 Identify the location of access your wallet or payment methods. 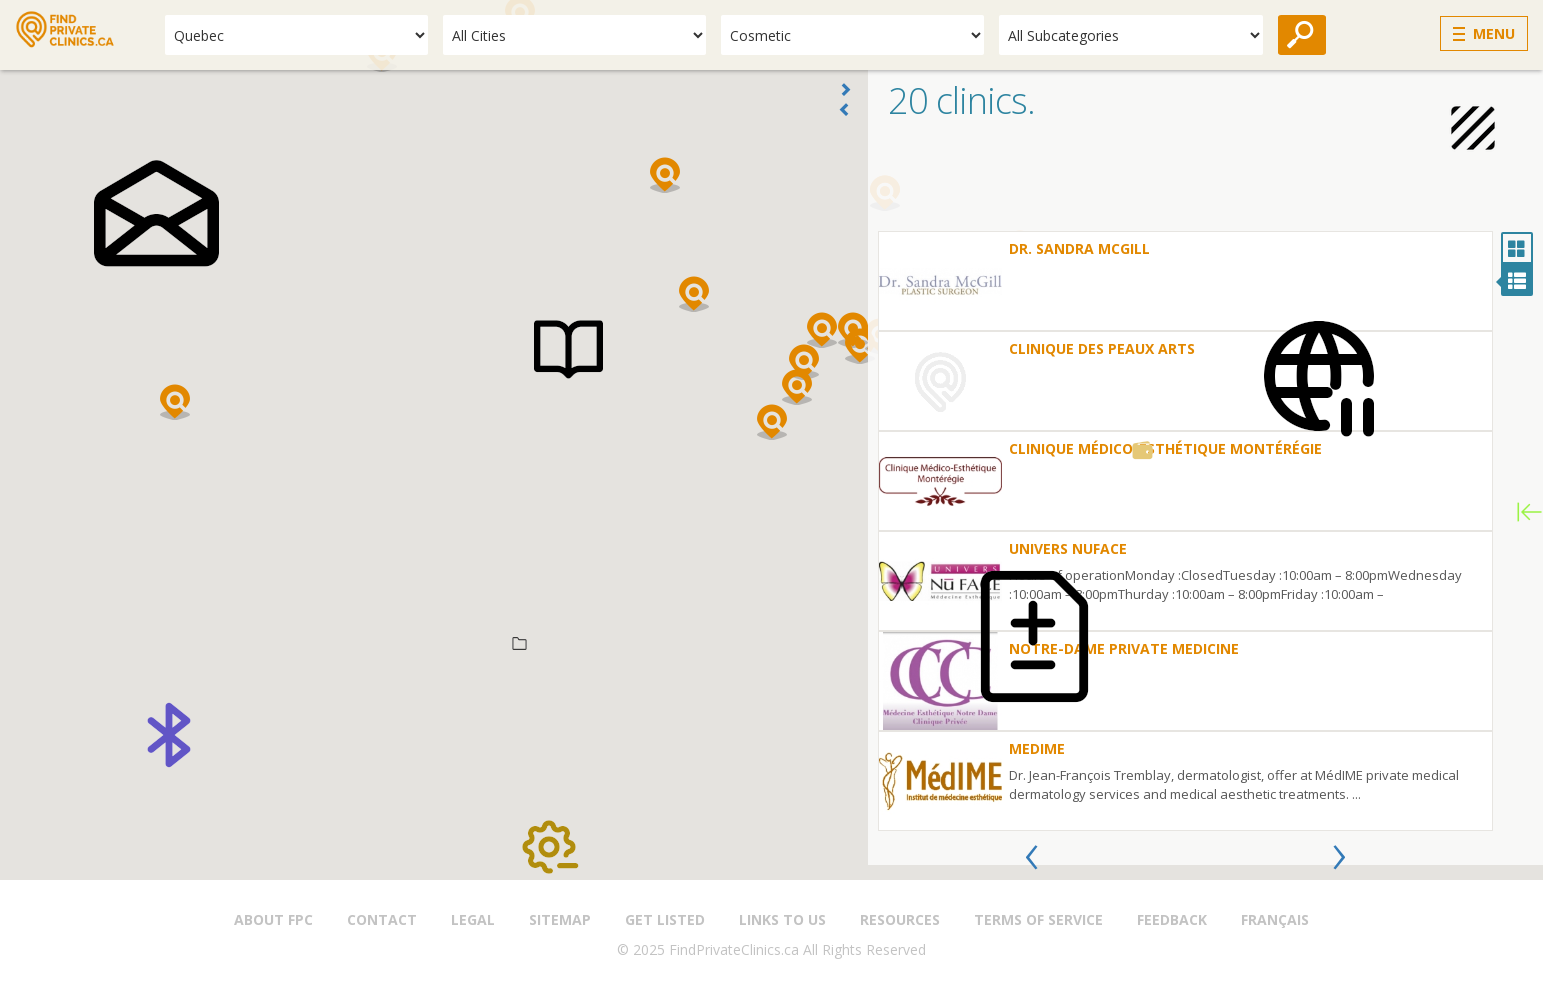
(1142, 450).